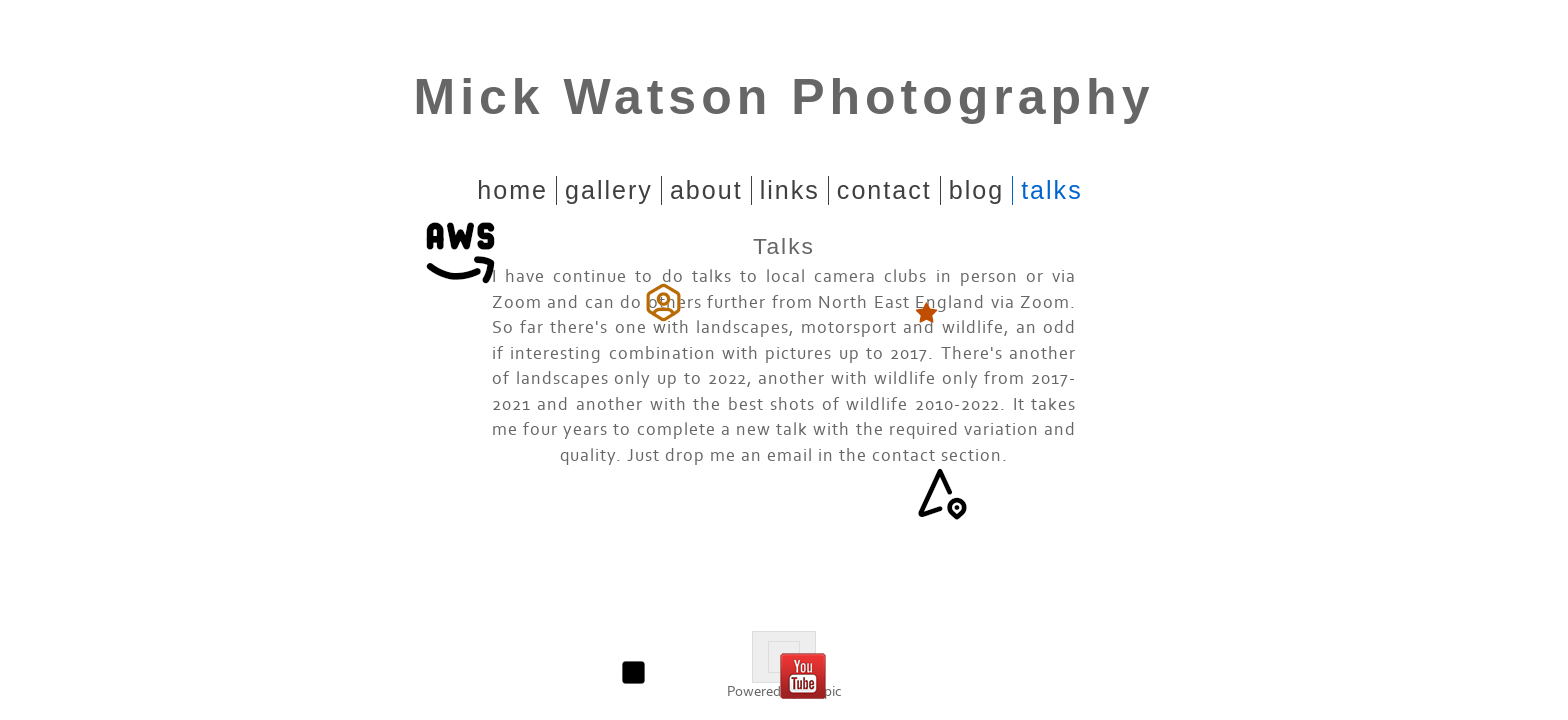 The width and height of the screenshot is (1568, 720). What do you see at coordinates (926, 313) in the screenshot?
I see `mark item as favorite` at bounding box center [926, 313].